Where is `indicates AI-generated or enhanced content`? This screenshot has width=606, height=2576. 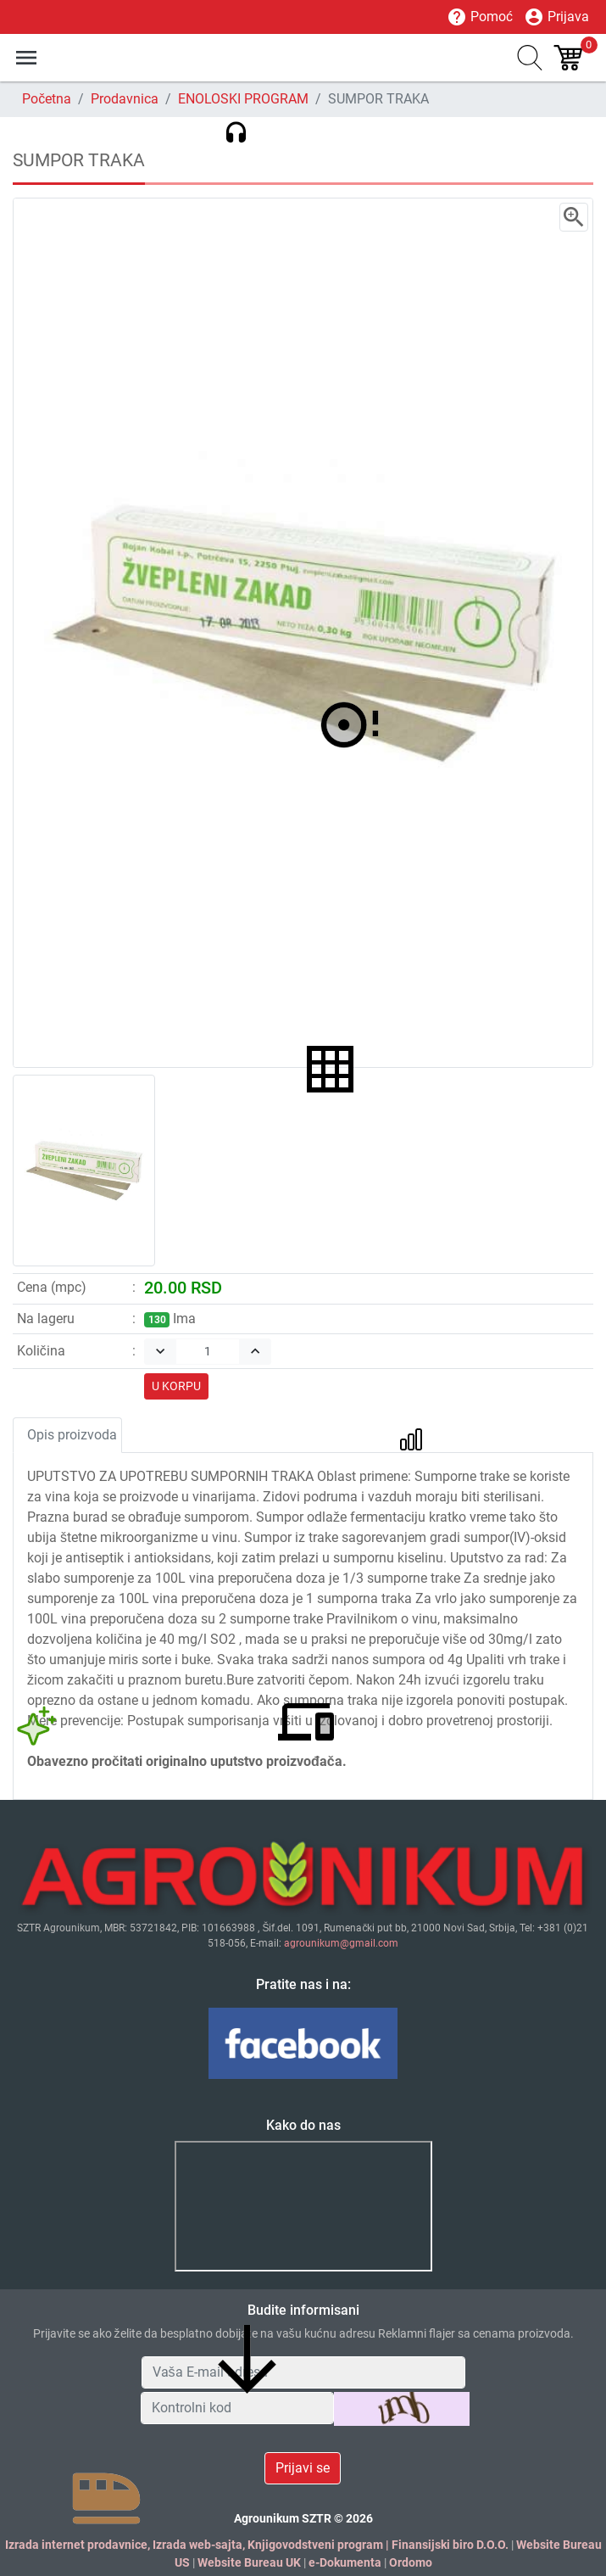 indicates AI-generated or enhanced content is located at coordinates (36, 1726).